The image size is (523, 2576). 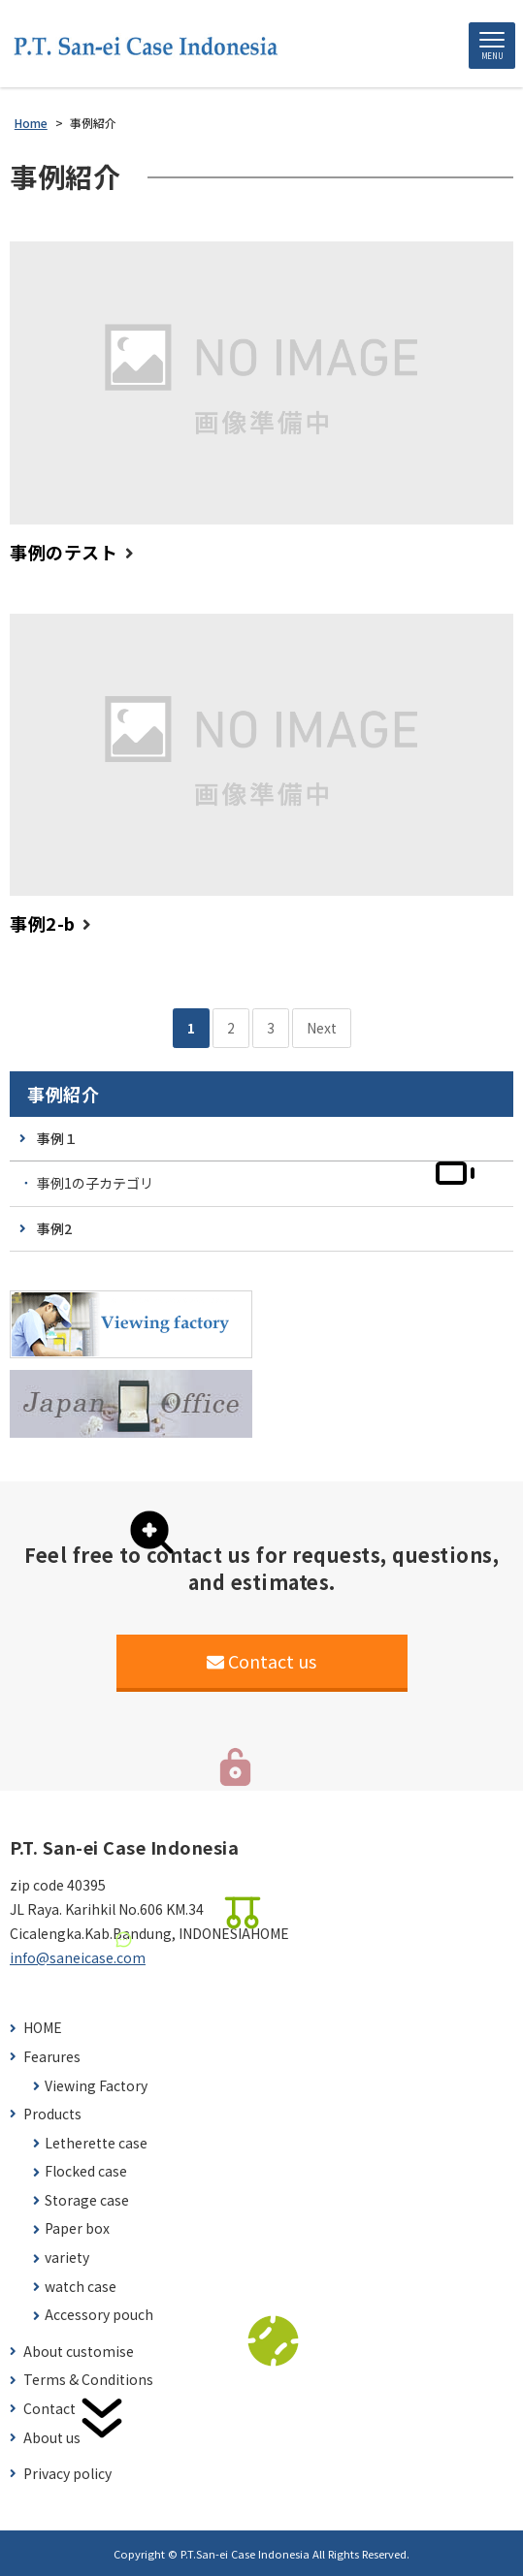 I want to click on expand content or show more items, so click(x=102, y=2418).